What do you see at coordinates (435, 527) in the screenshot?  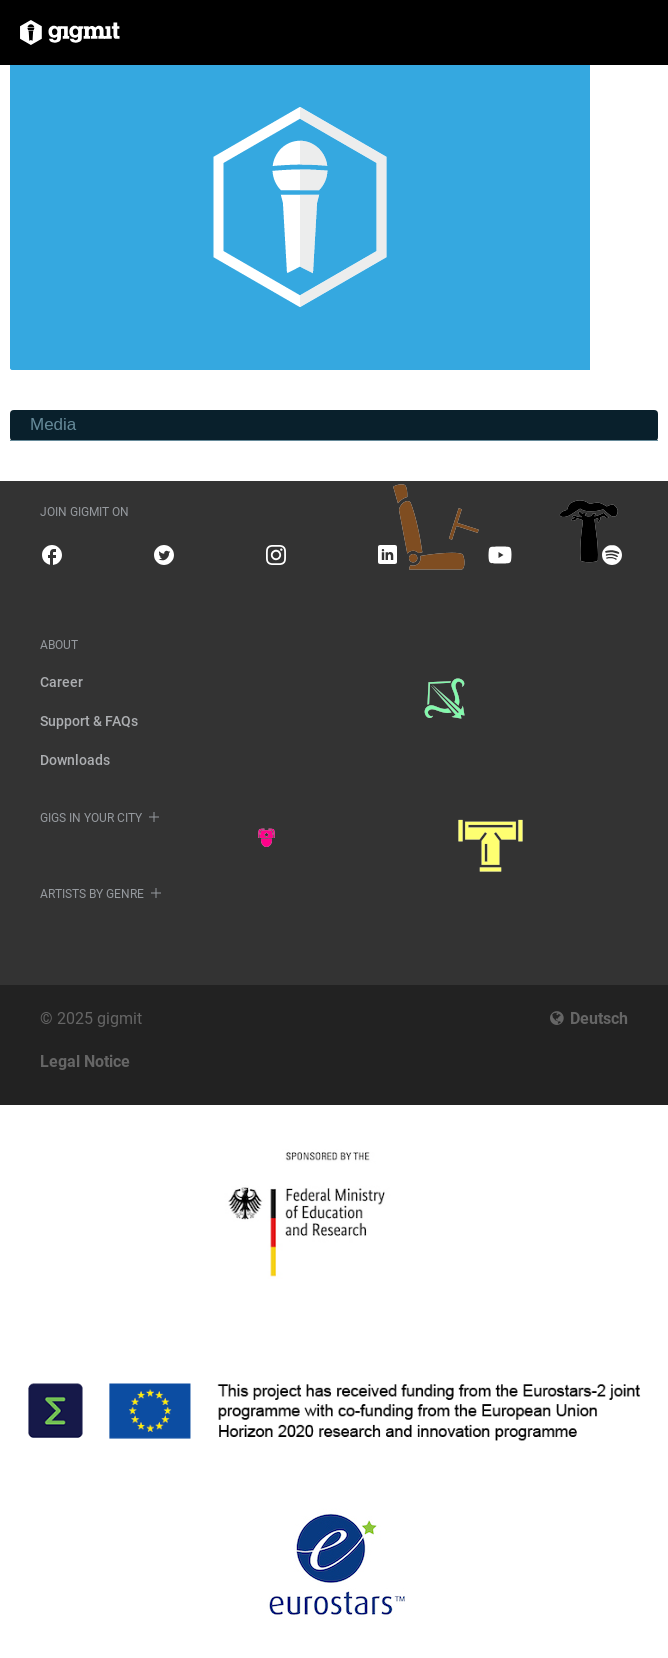 I see `adjust vehicle seat position` at bounding box center [435, 527].